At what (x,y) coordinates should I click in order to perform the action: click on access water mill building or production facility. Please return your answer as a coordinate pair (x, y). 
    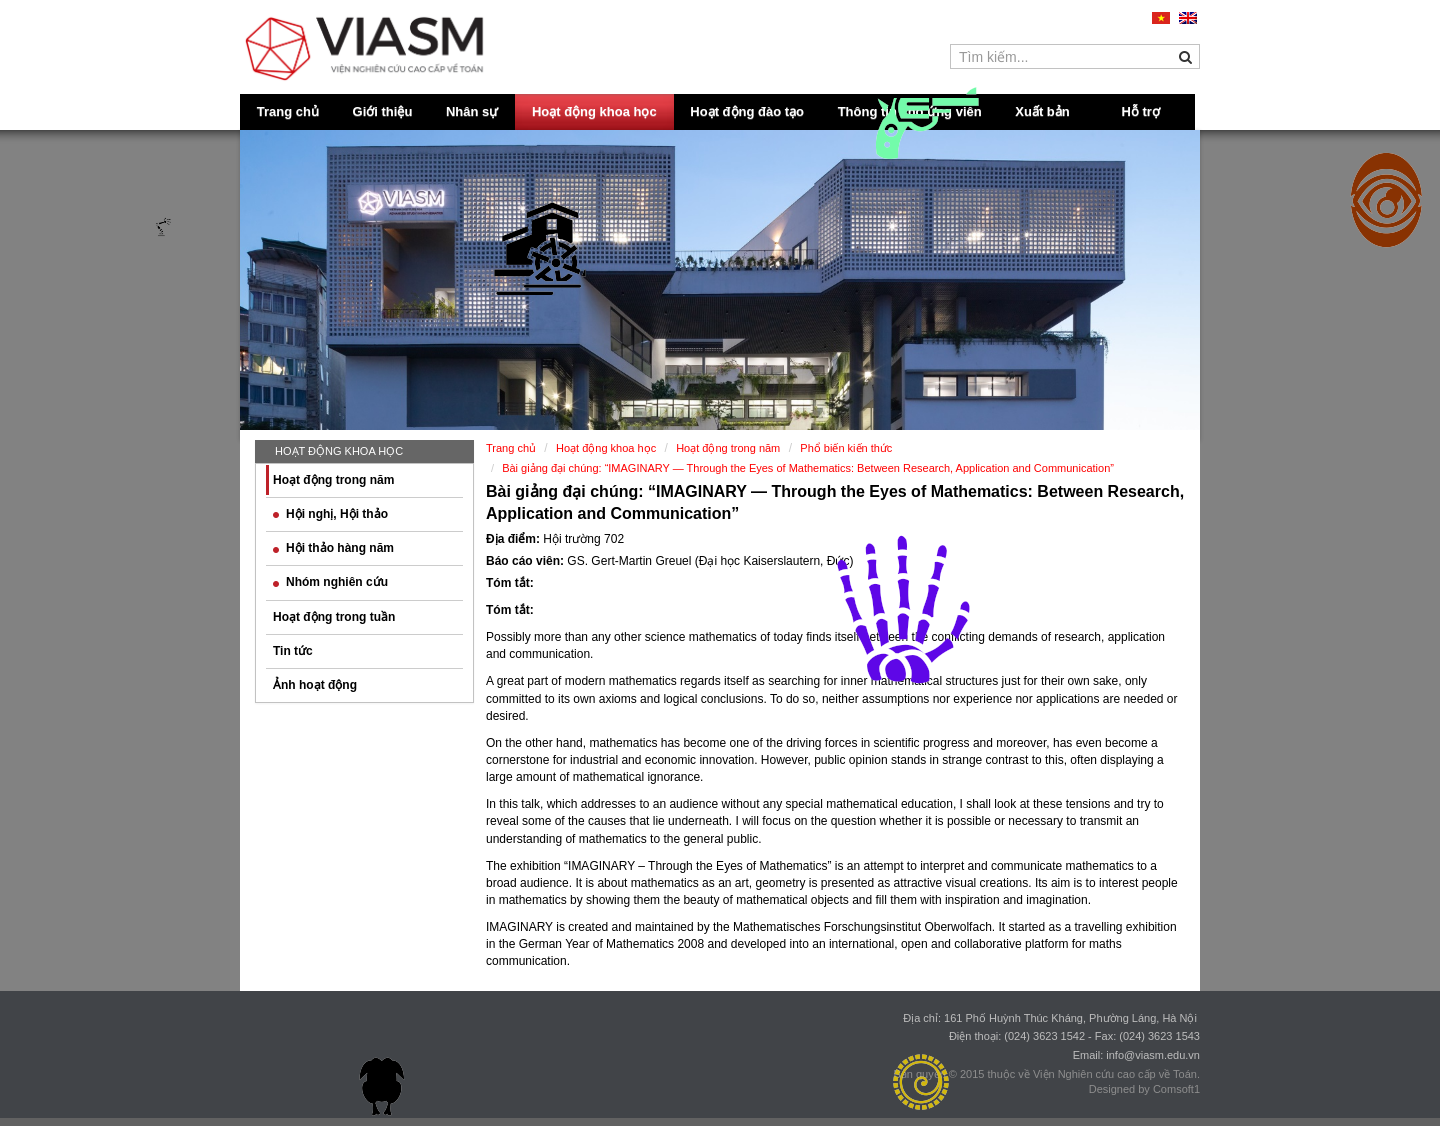
    Looking at the image, I should click on (540, 249).